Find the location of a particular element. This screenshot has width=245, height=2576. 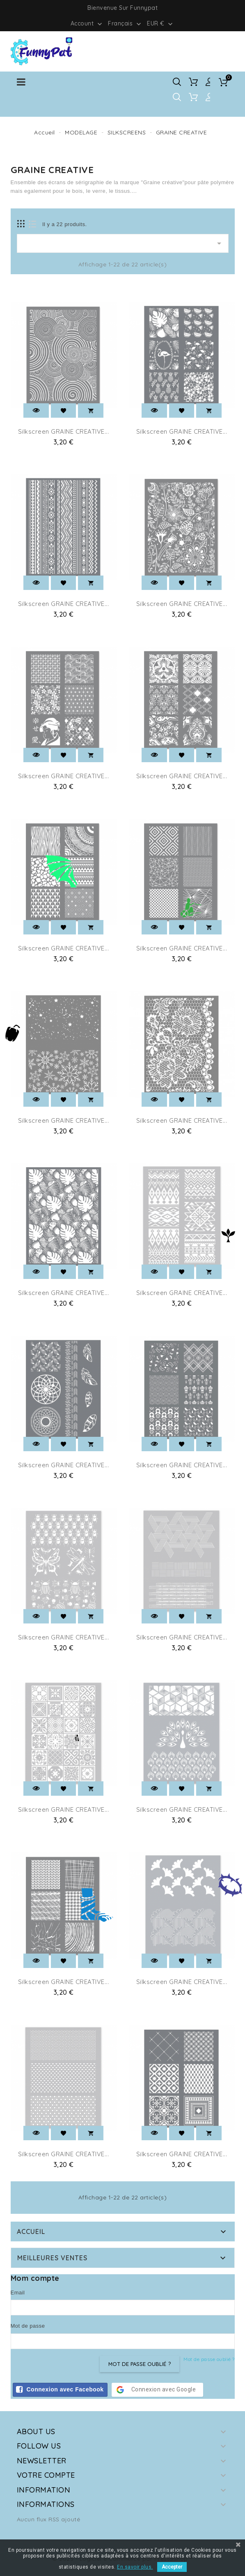

access dance or ballet-related content is located at coordinates (77, 1738).